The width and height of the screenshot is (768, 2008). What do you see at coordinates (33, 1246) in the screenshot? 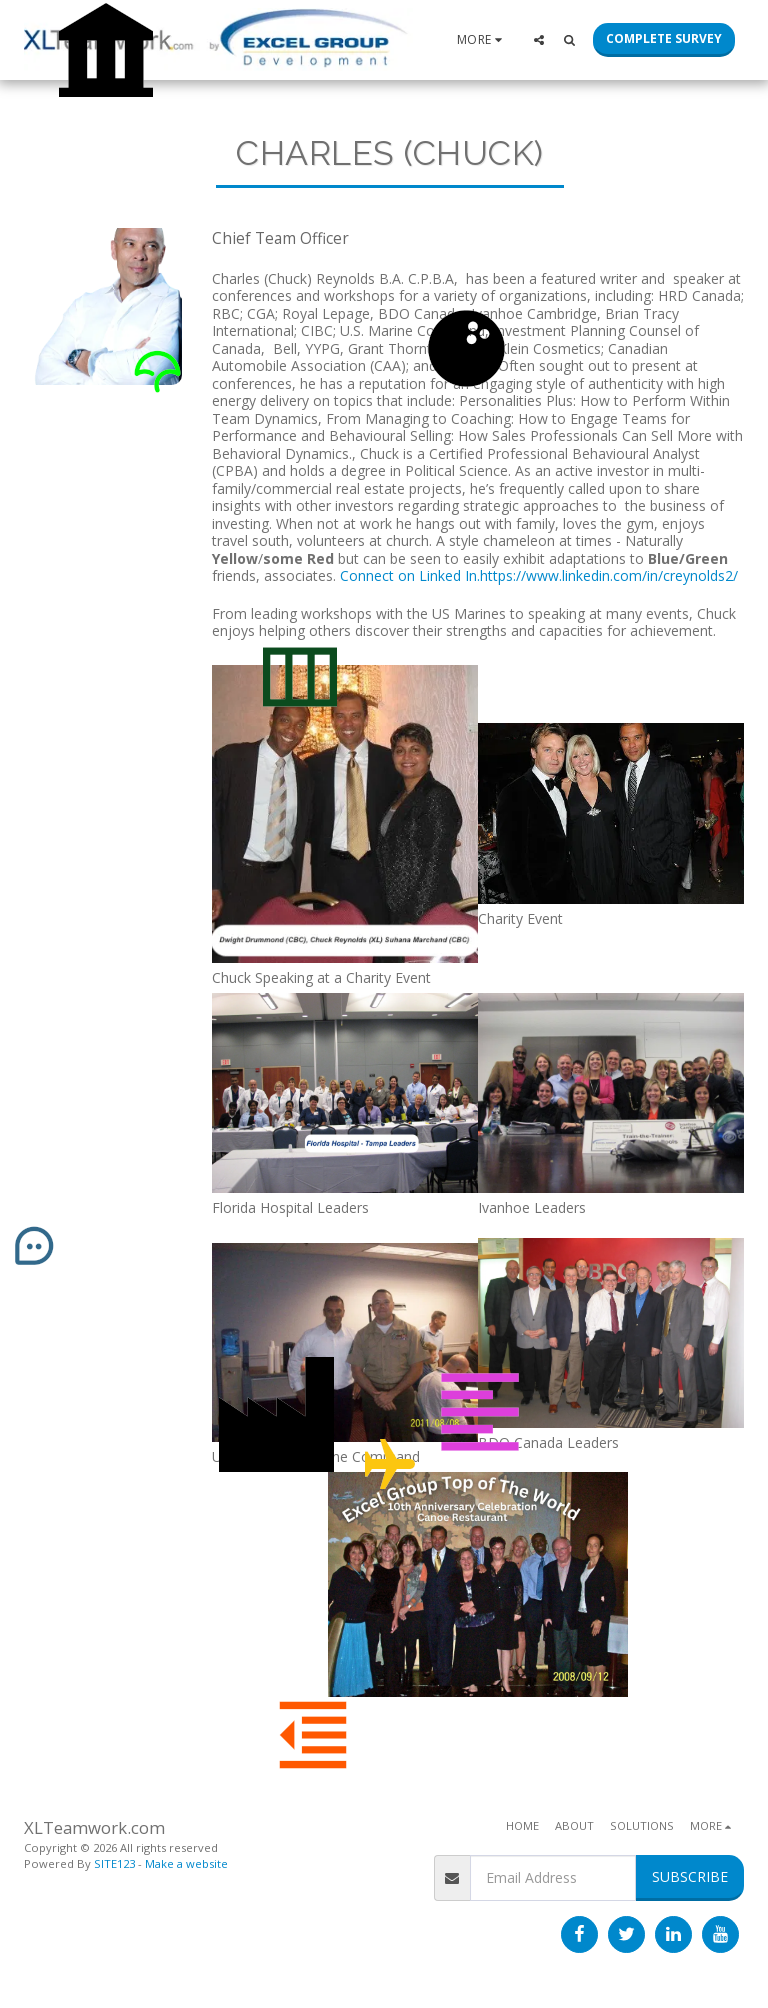
I see `open chat or messaging` at bounding box center [33, 1246].